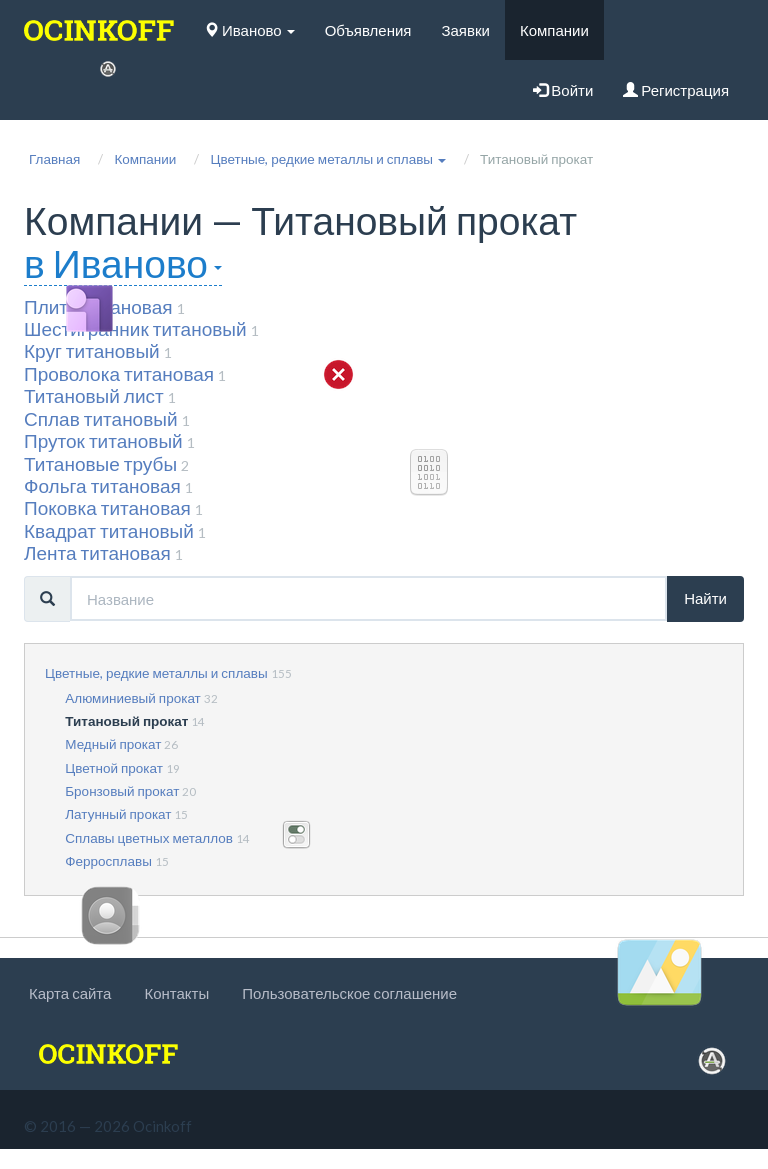 The image size is (768, 1169). I want to click on open contacts app, so click(110, 915).